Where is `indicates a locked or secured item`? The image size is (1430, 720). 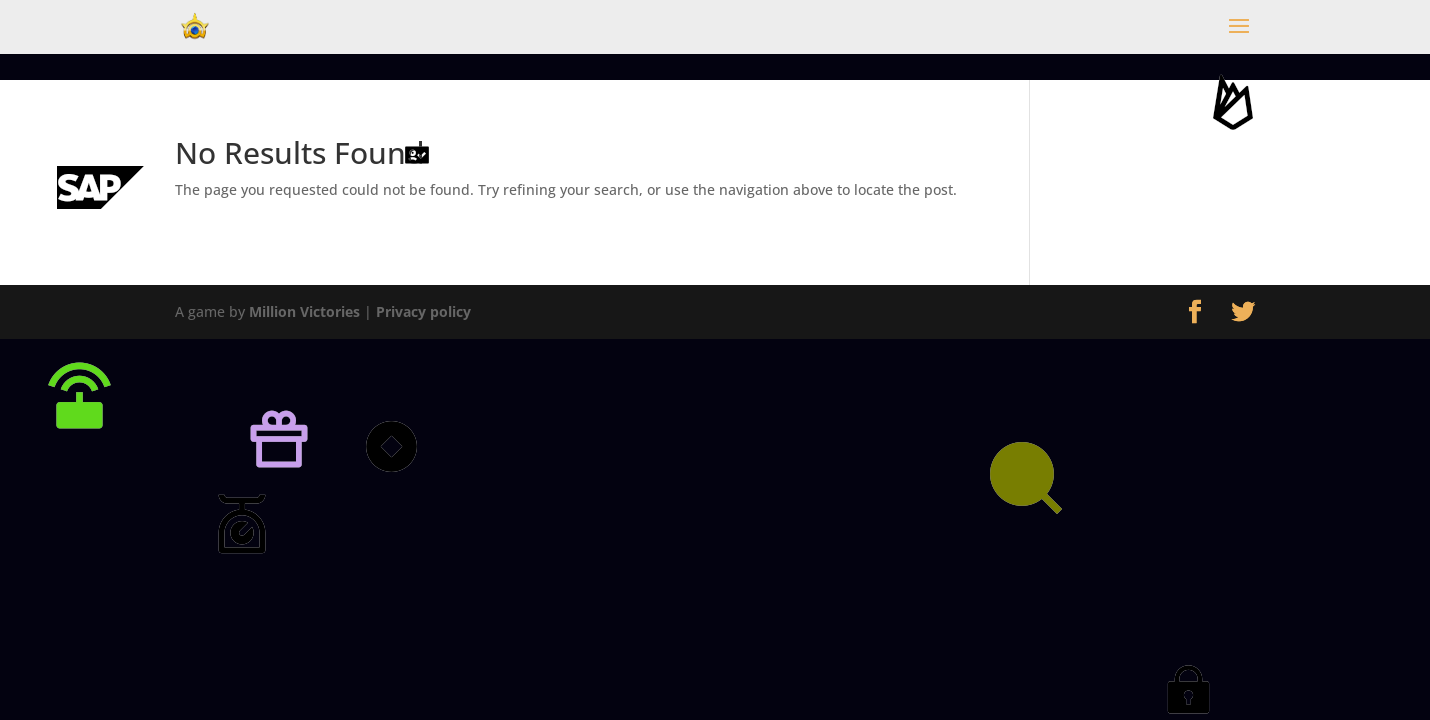 indicates a locked or secured item is located at coordinates (1188, 690).